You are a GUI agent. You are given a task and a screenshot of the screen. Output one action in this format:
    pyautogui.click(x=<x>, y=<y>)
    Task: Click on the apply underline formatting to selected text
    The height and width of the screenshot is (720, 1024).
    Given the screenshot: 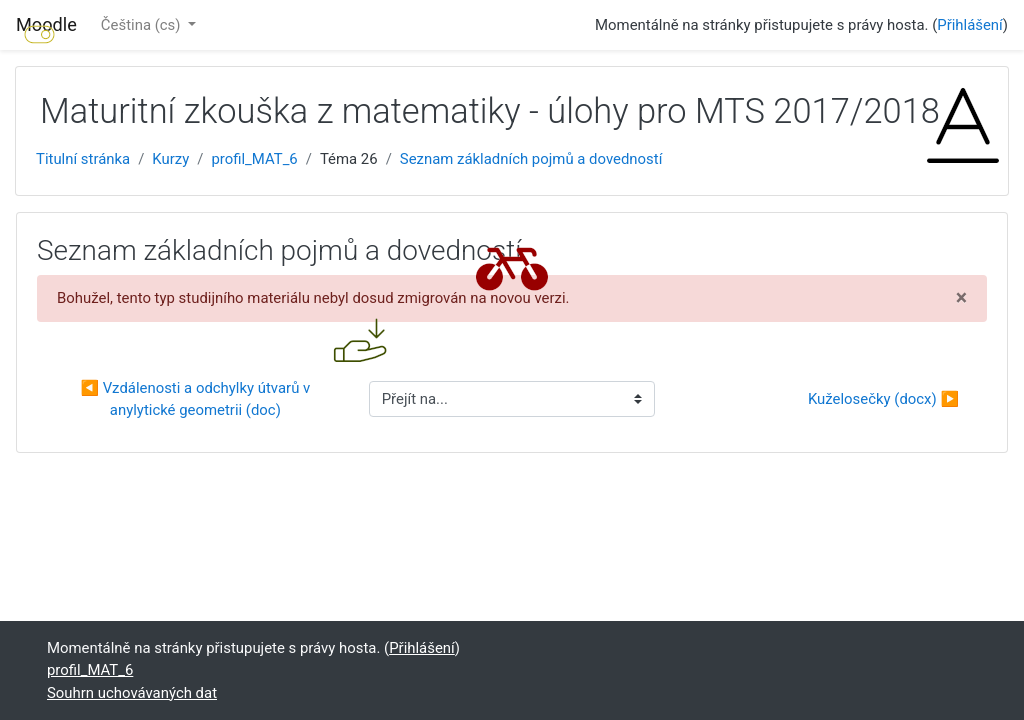 What is the action you would take?
    pyautogui.click(x=963, y=127)
    